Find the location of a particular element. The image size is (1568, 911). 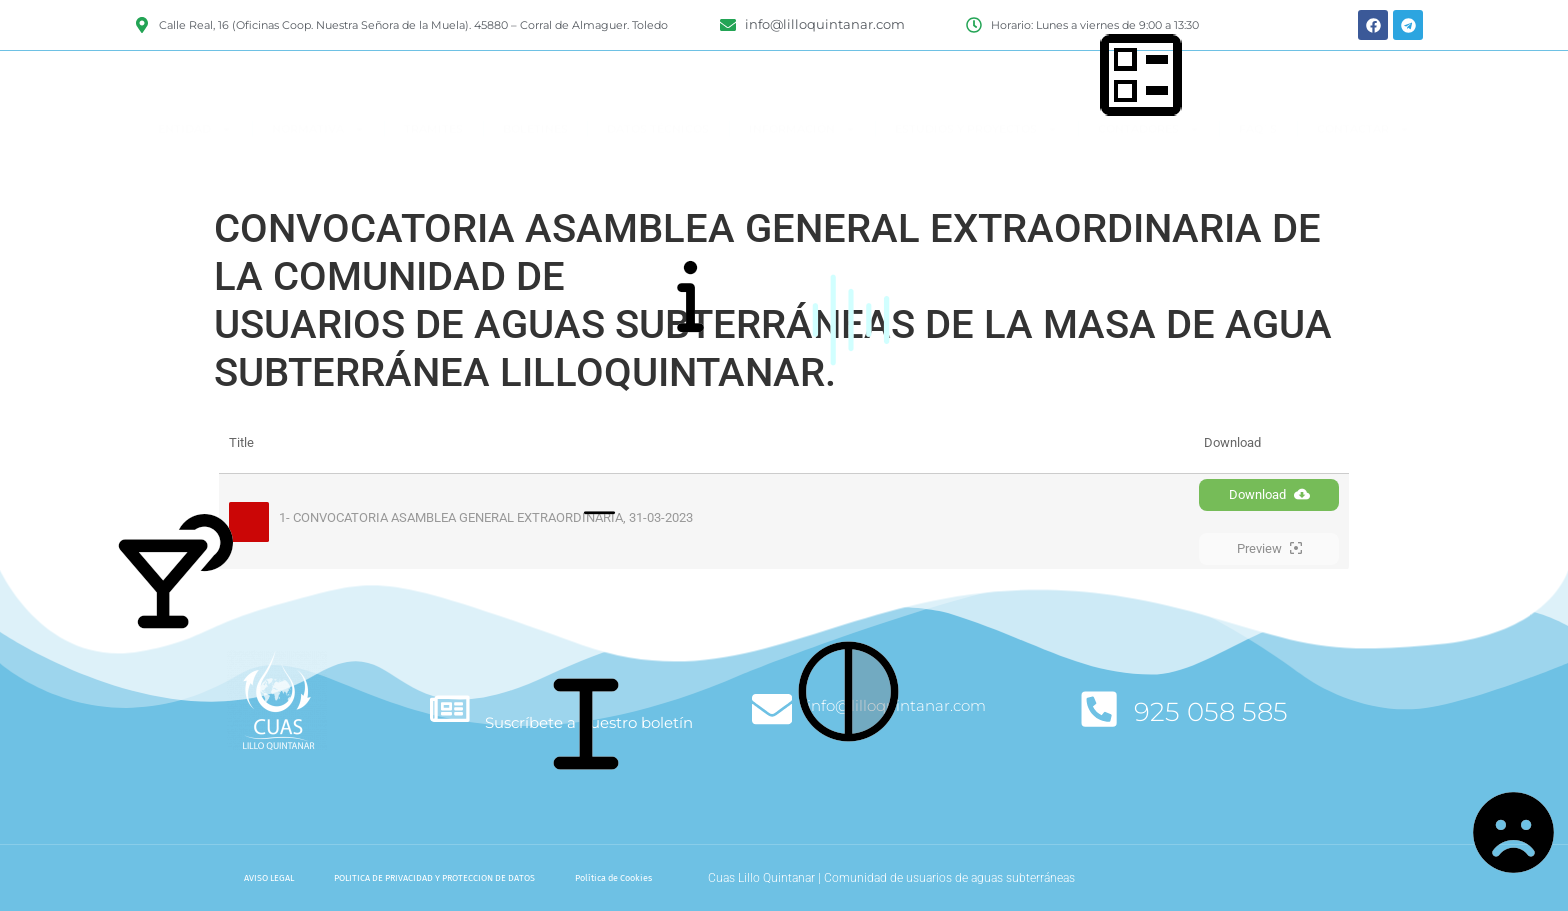

access bar or cocktail menu is located at coordinates (169, 577).